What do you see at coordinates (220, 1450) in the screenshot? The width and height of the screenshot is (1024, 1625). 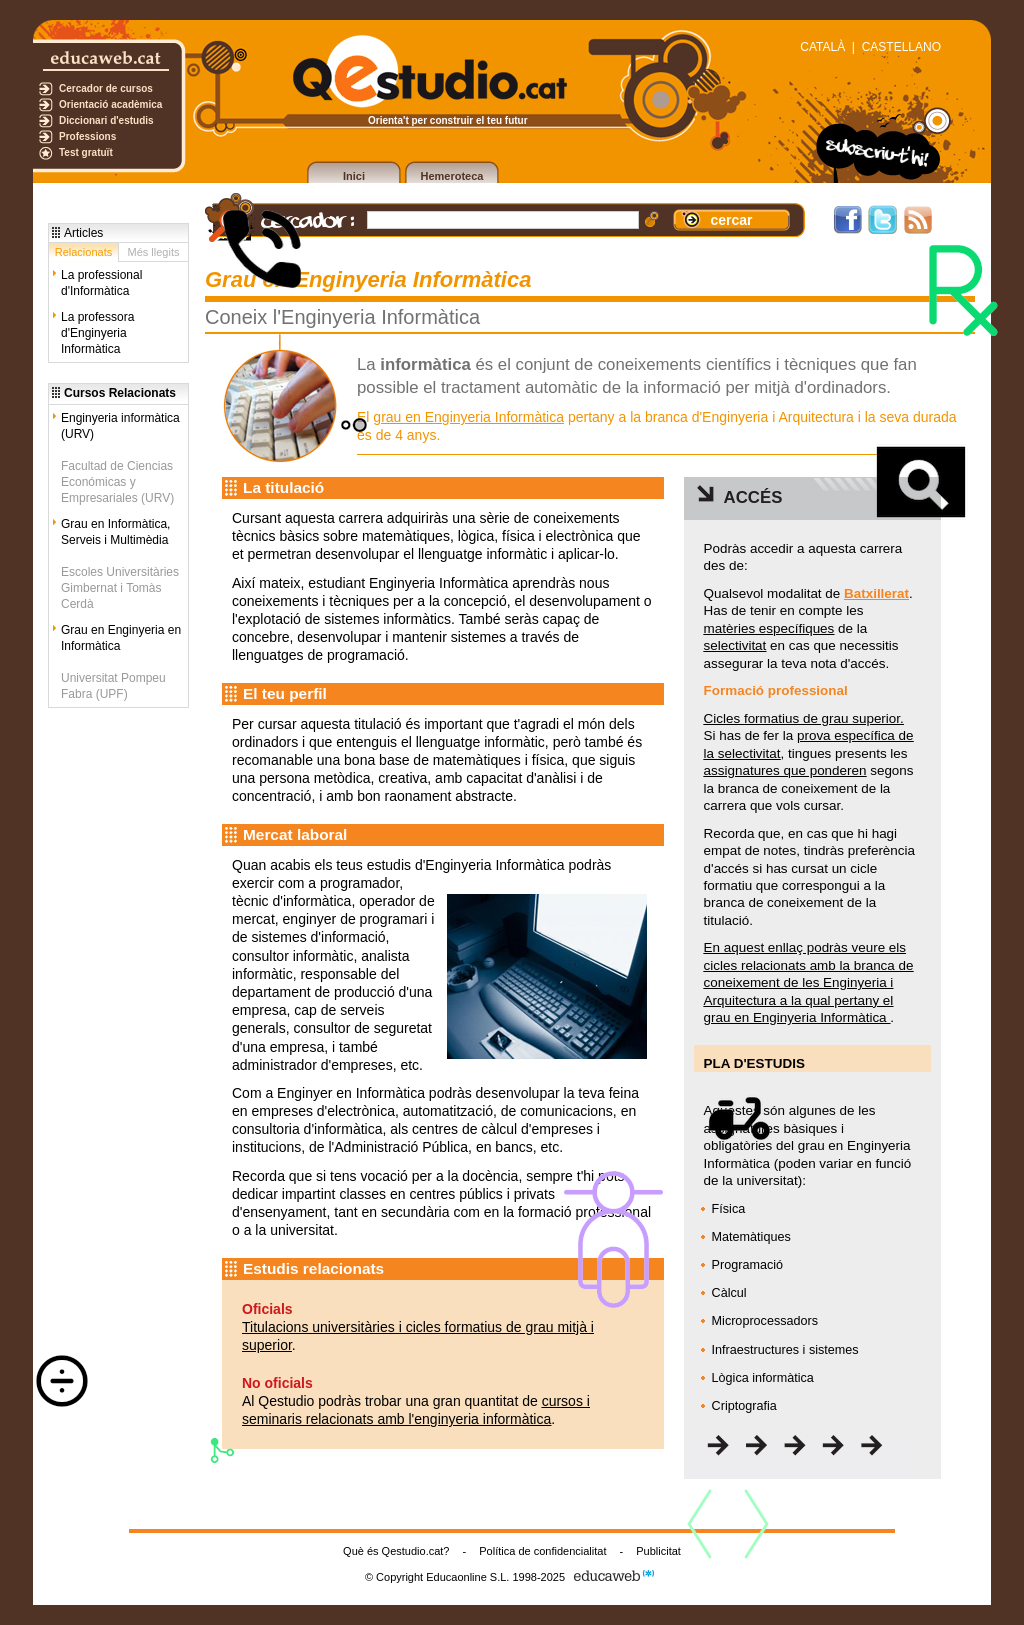 I see `merge branches in version control` at bounding box center [220, 1450].